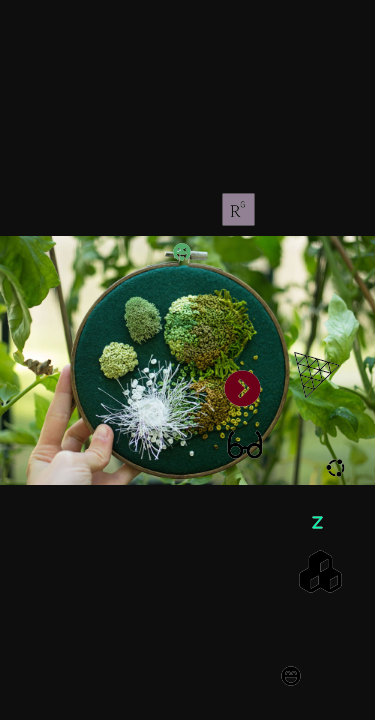 The image size is (375, 720). I want to click on indicates items starting with the letter Z in an alphabetical list, so click(317, 522).